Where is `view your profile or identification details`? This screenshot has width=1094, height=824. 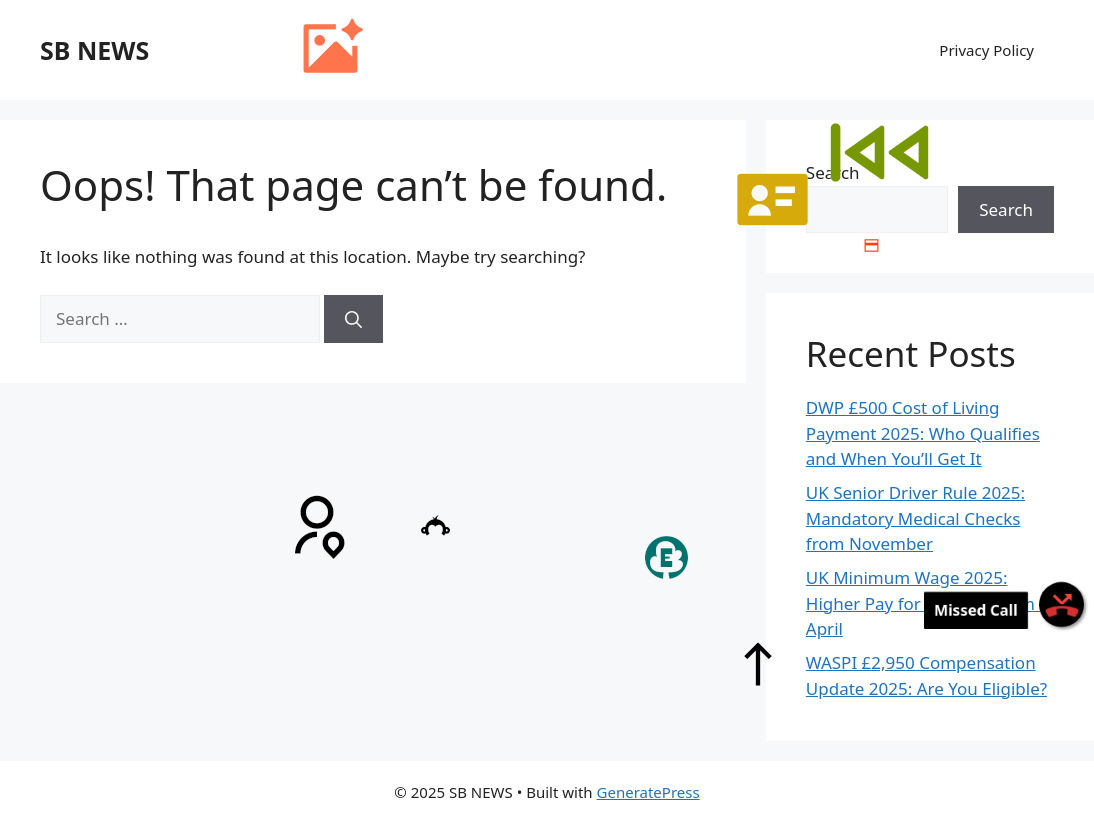 view your profile or identification details is located at coordinates (772, 199).